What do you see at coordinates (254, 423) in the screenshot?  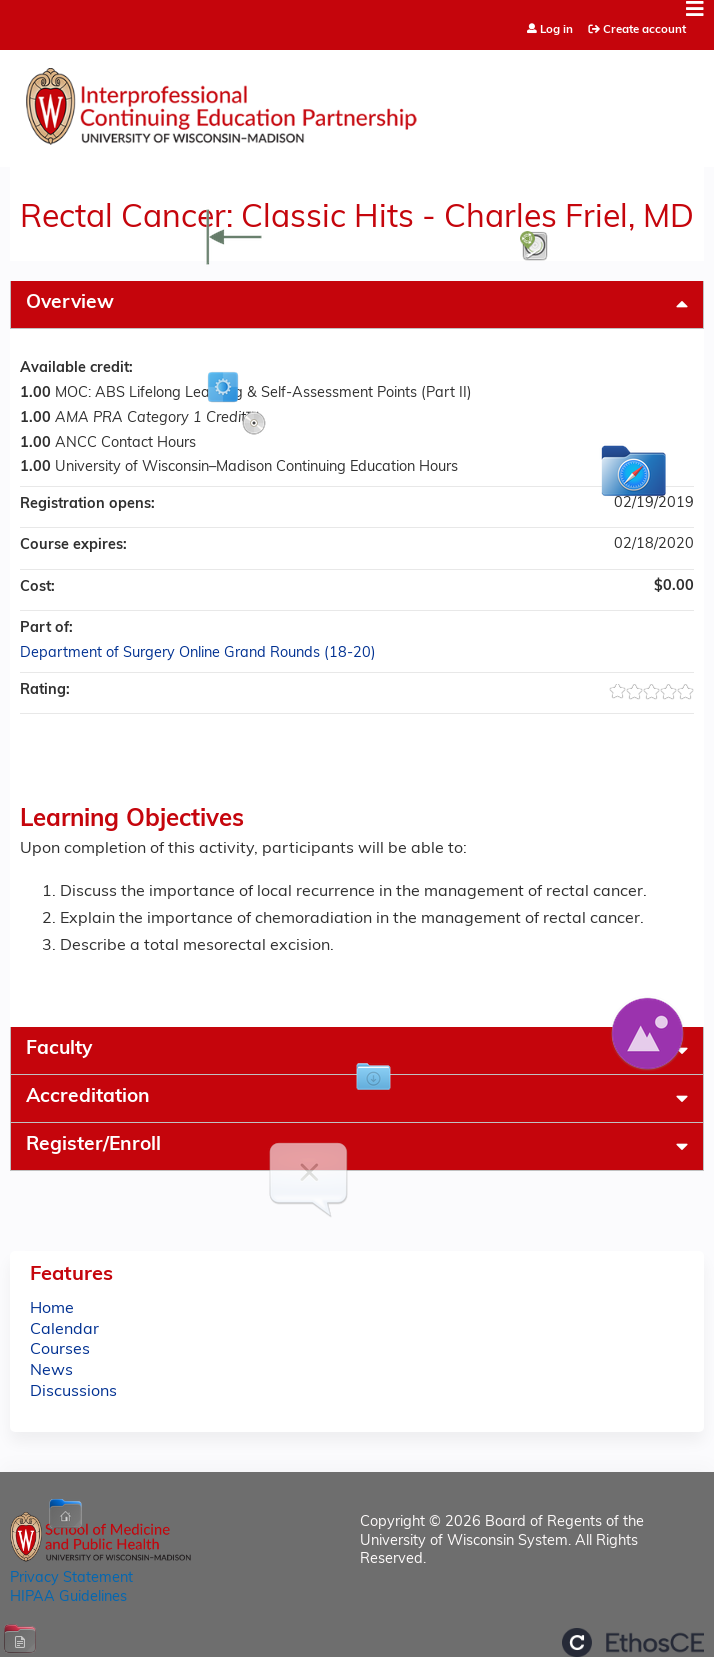 I see `audio CD or music disc detected` at bounding box center [254, 423].